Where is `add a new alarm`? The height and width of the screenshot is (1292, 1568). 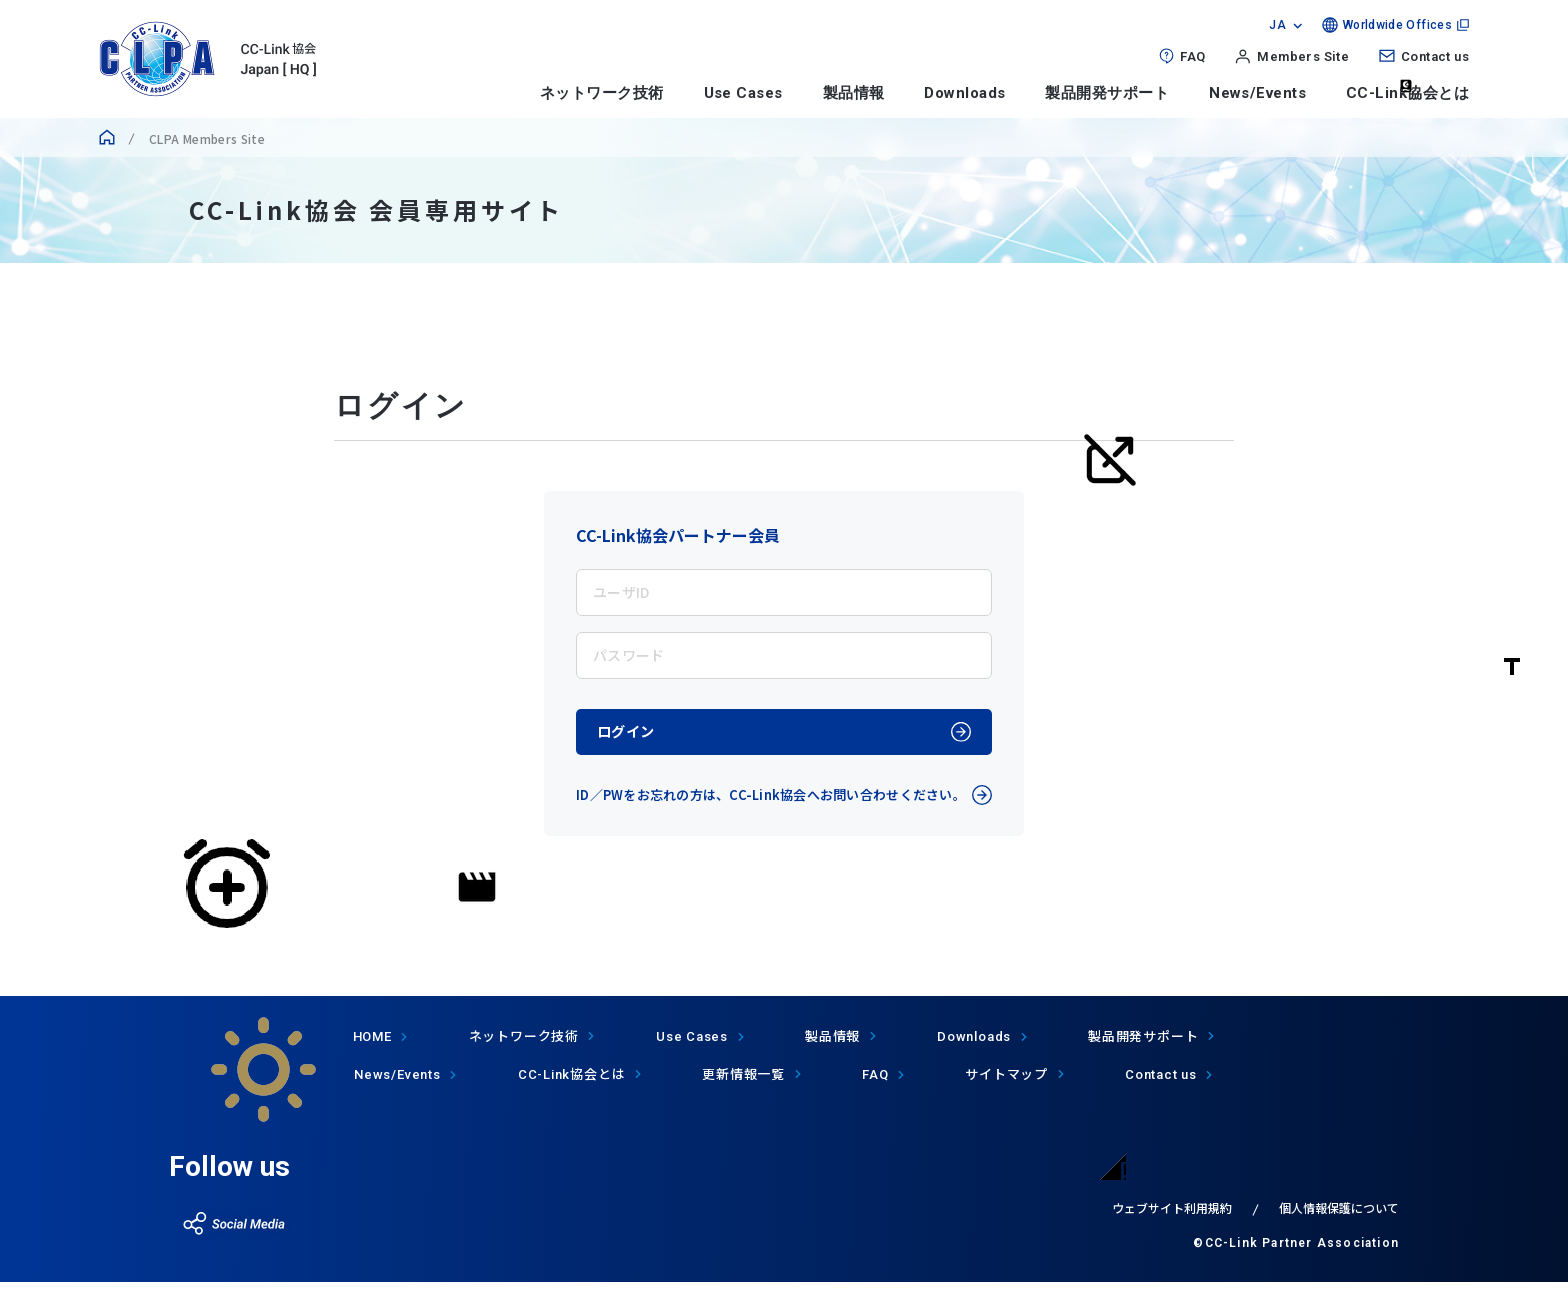 add a new alarm is located at coordinates (227, 883).